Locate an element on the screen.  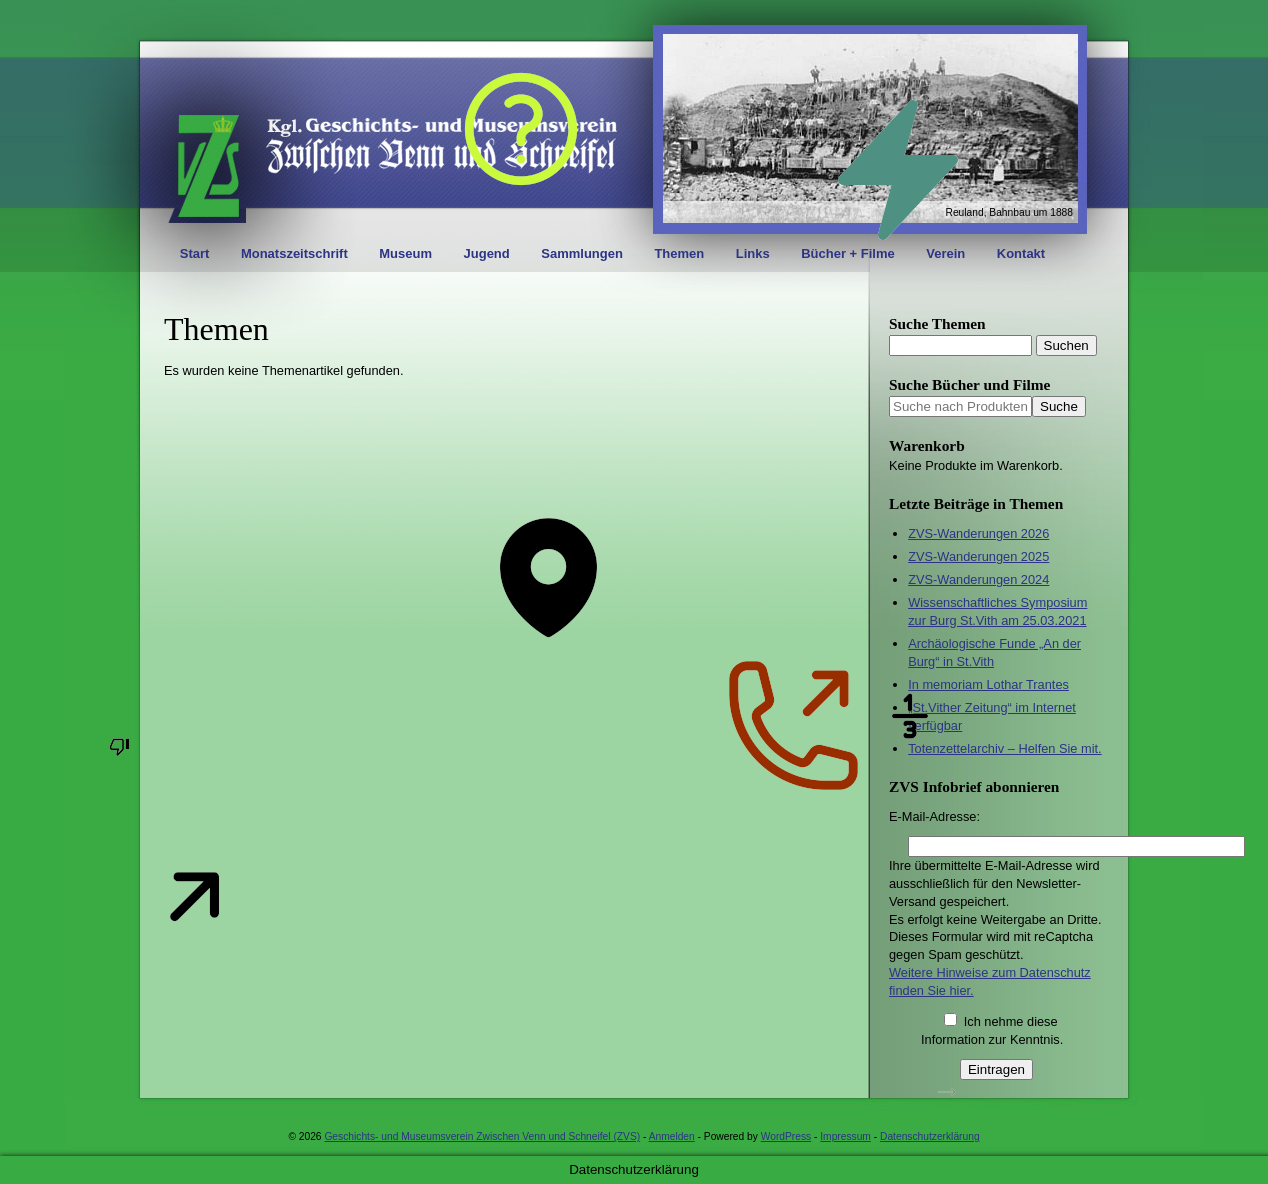
open link in a new tab or window is located at coordinates (194, 896).